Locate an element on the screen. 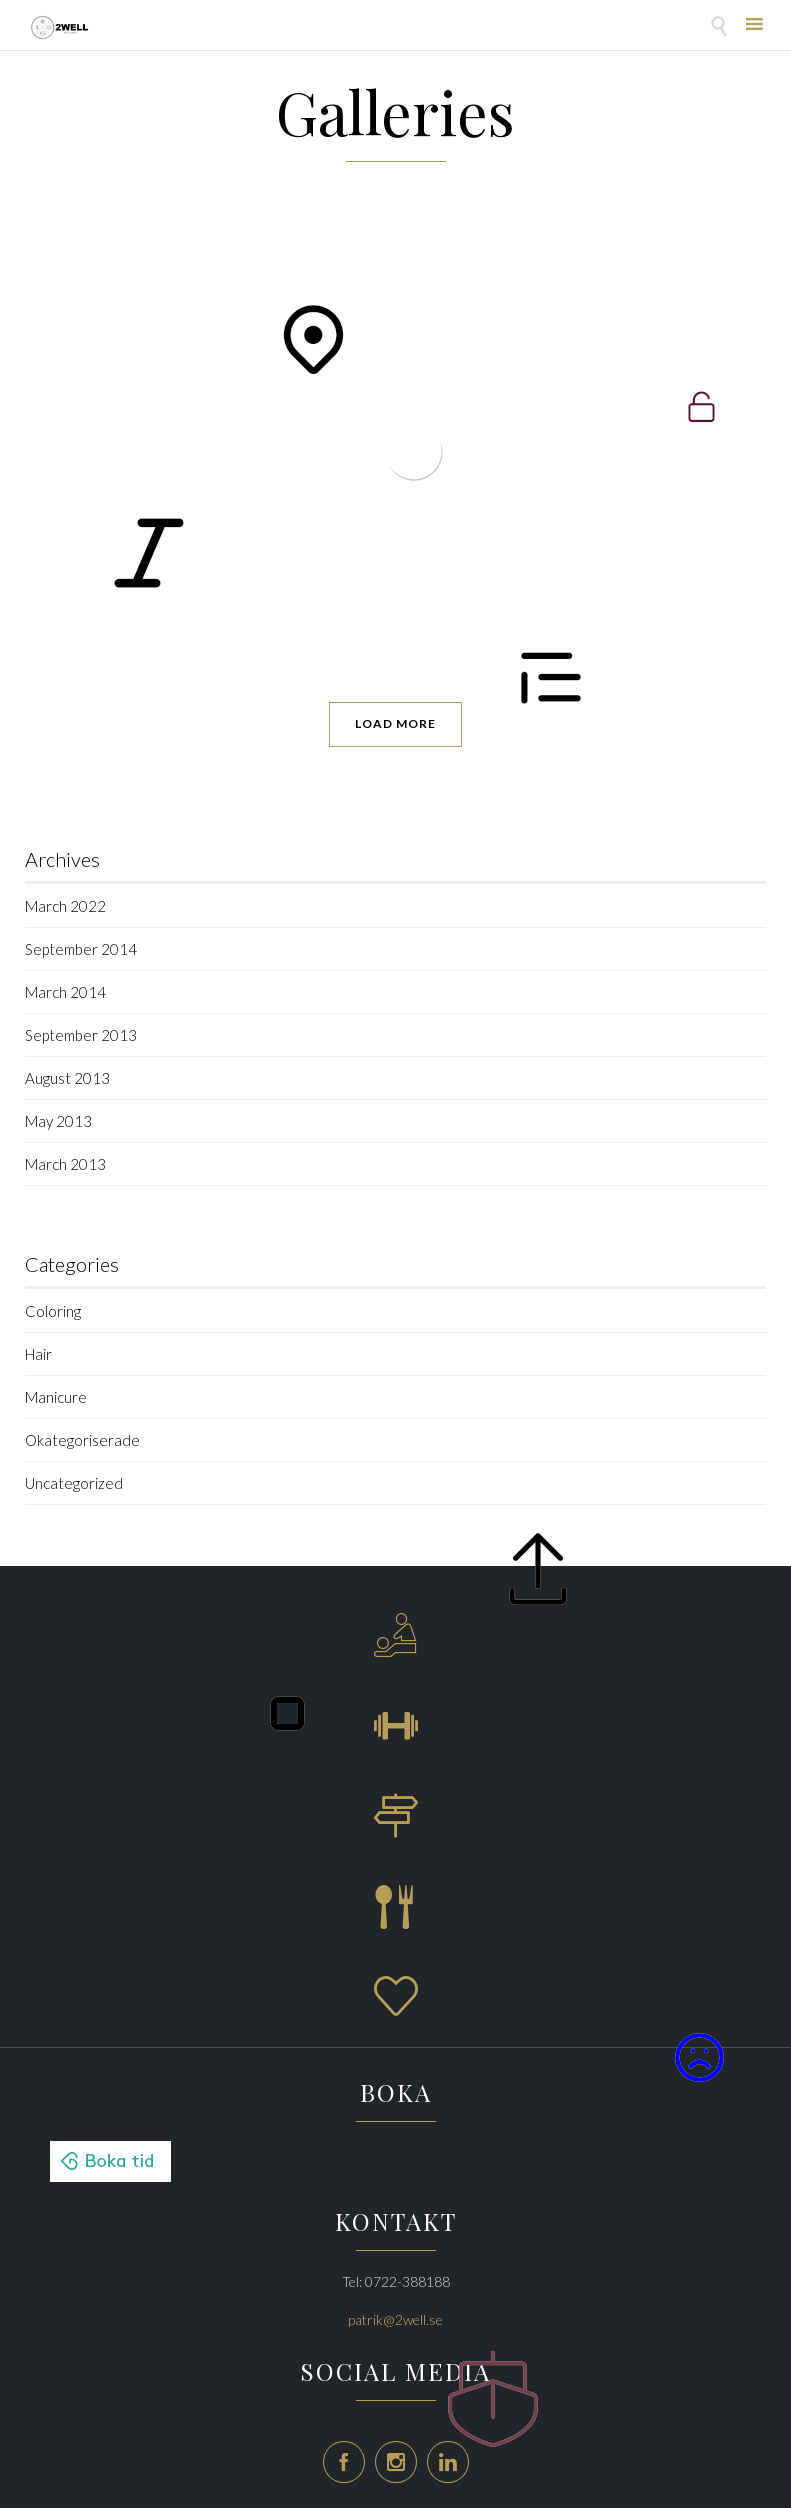 This screenshot has width=791, height=2508. view or set your current location is located at coordinates (313, 339).